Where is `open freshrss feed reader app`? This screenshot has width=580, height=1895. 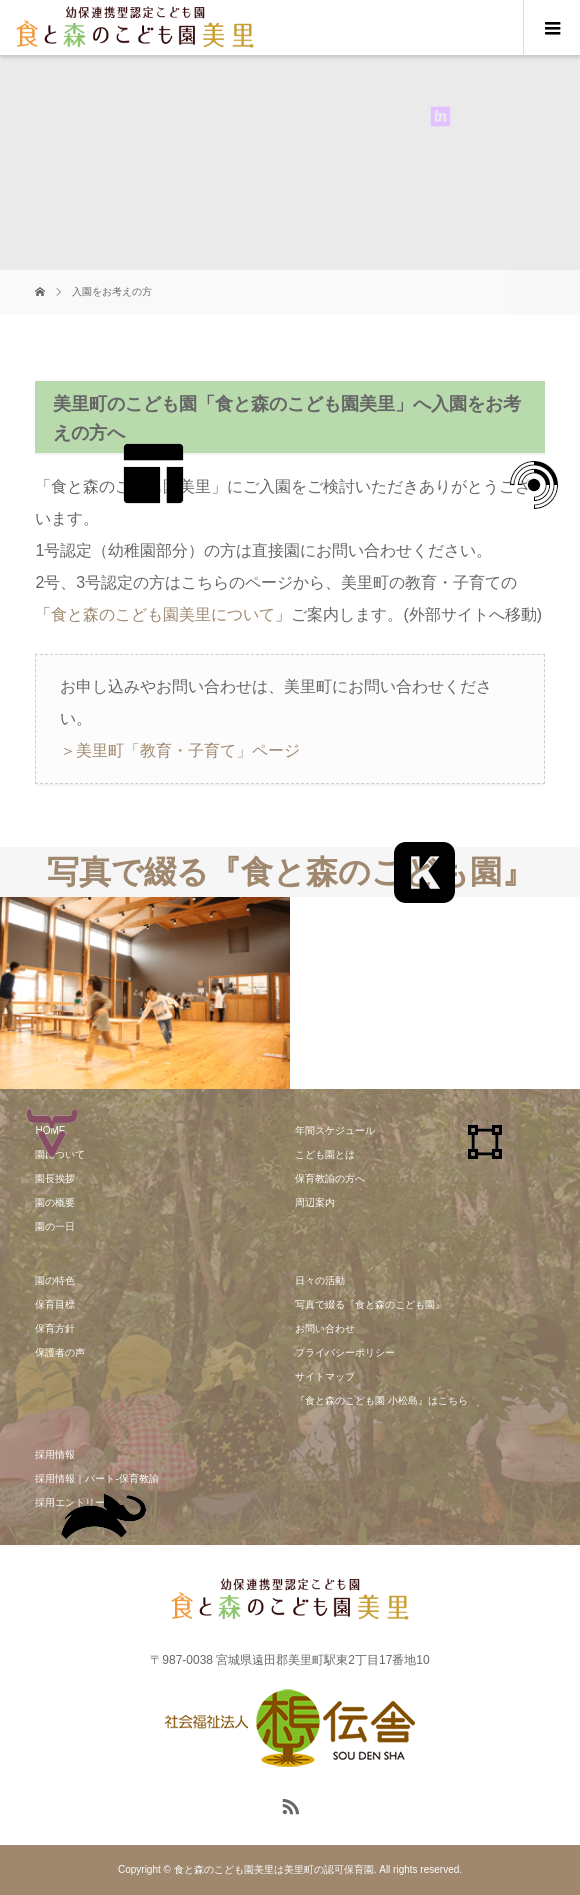 open freshrss feed reader app is located at coordinates (534, 485).